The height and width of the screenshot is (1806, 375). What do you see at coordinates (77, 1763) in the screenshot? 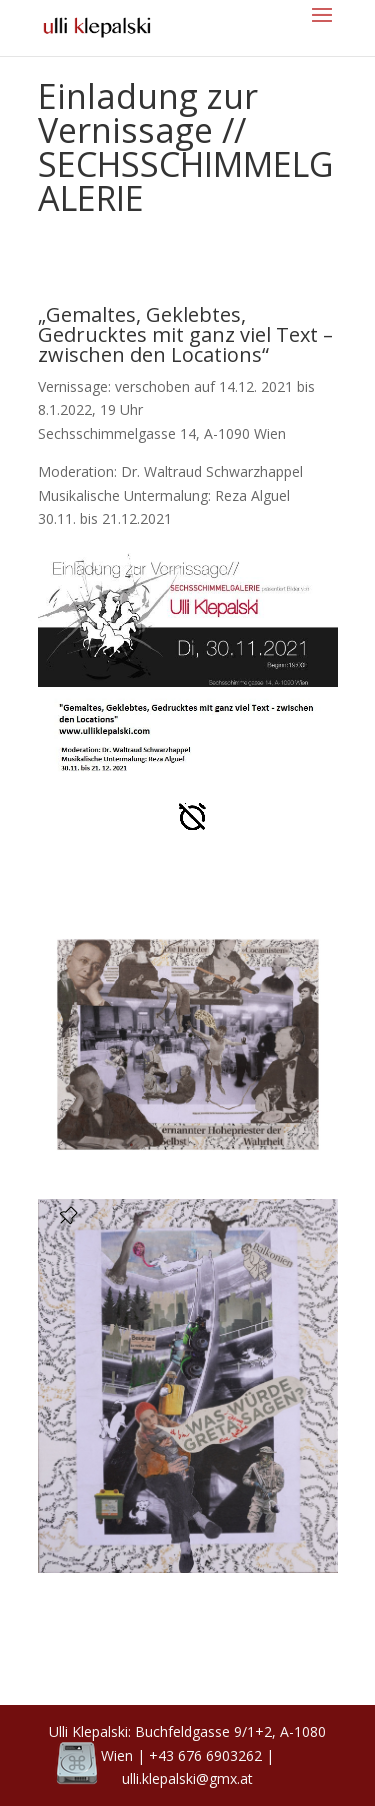
I see `access the root system drive` at bounding box center [77, 1763].